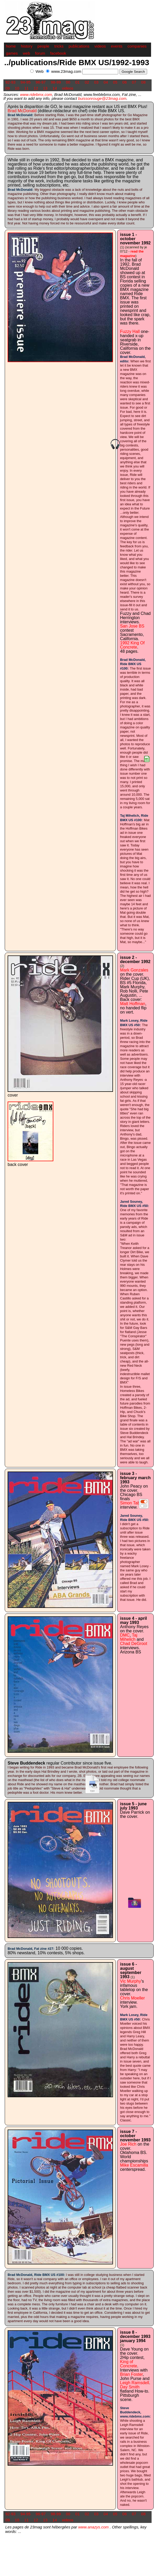 Image resolution: width=155 pixels, height=2576 pixels. I want to click on open an opendocument spreadsheet file, so click(147, 759).